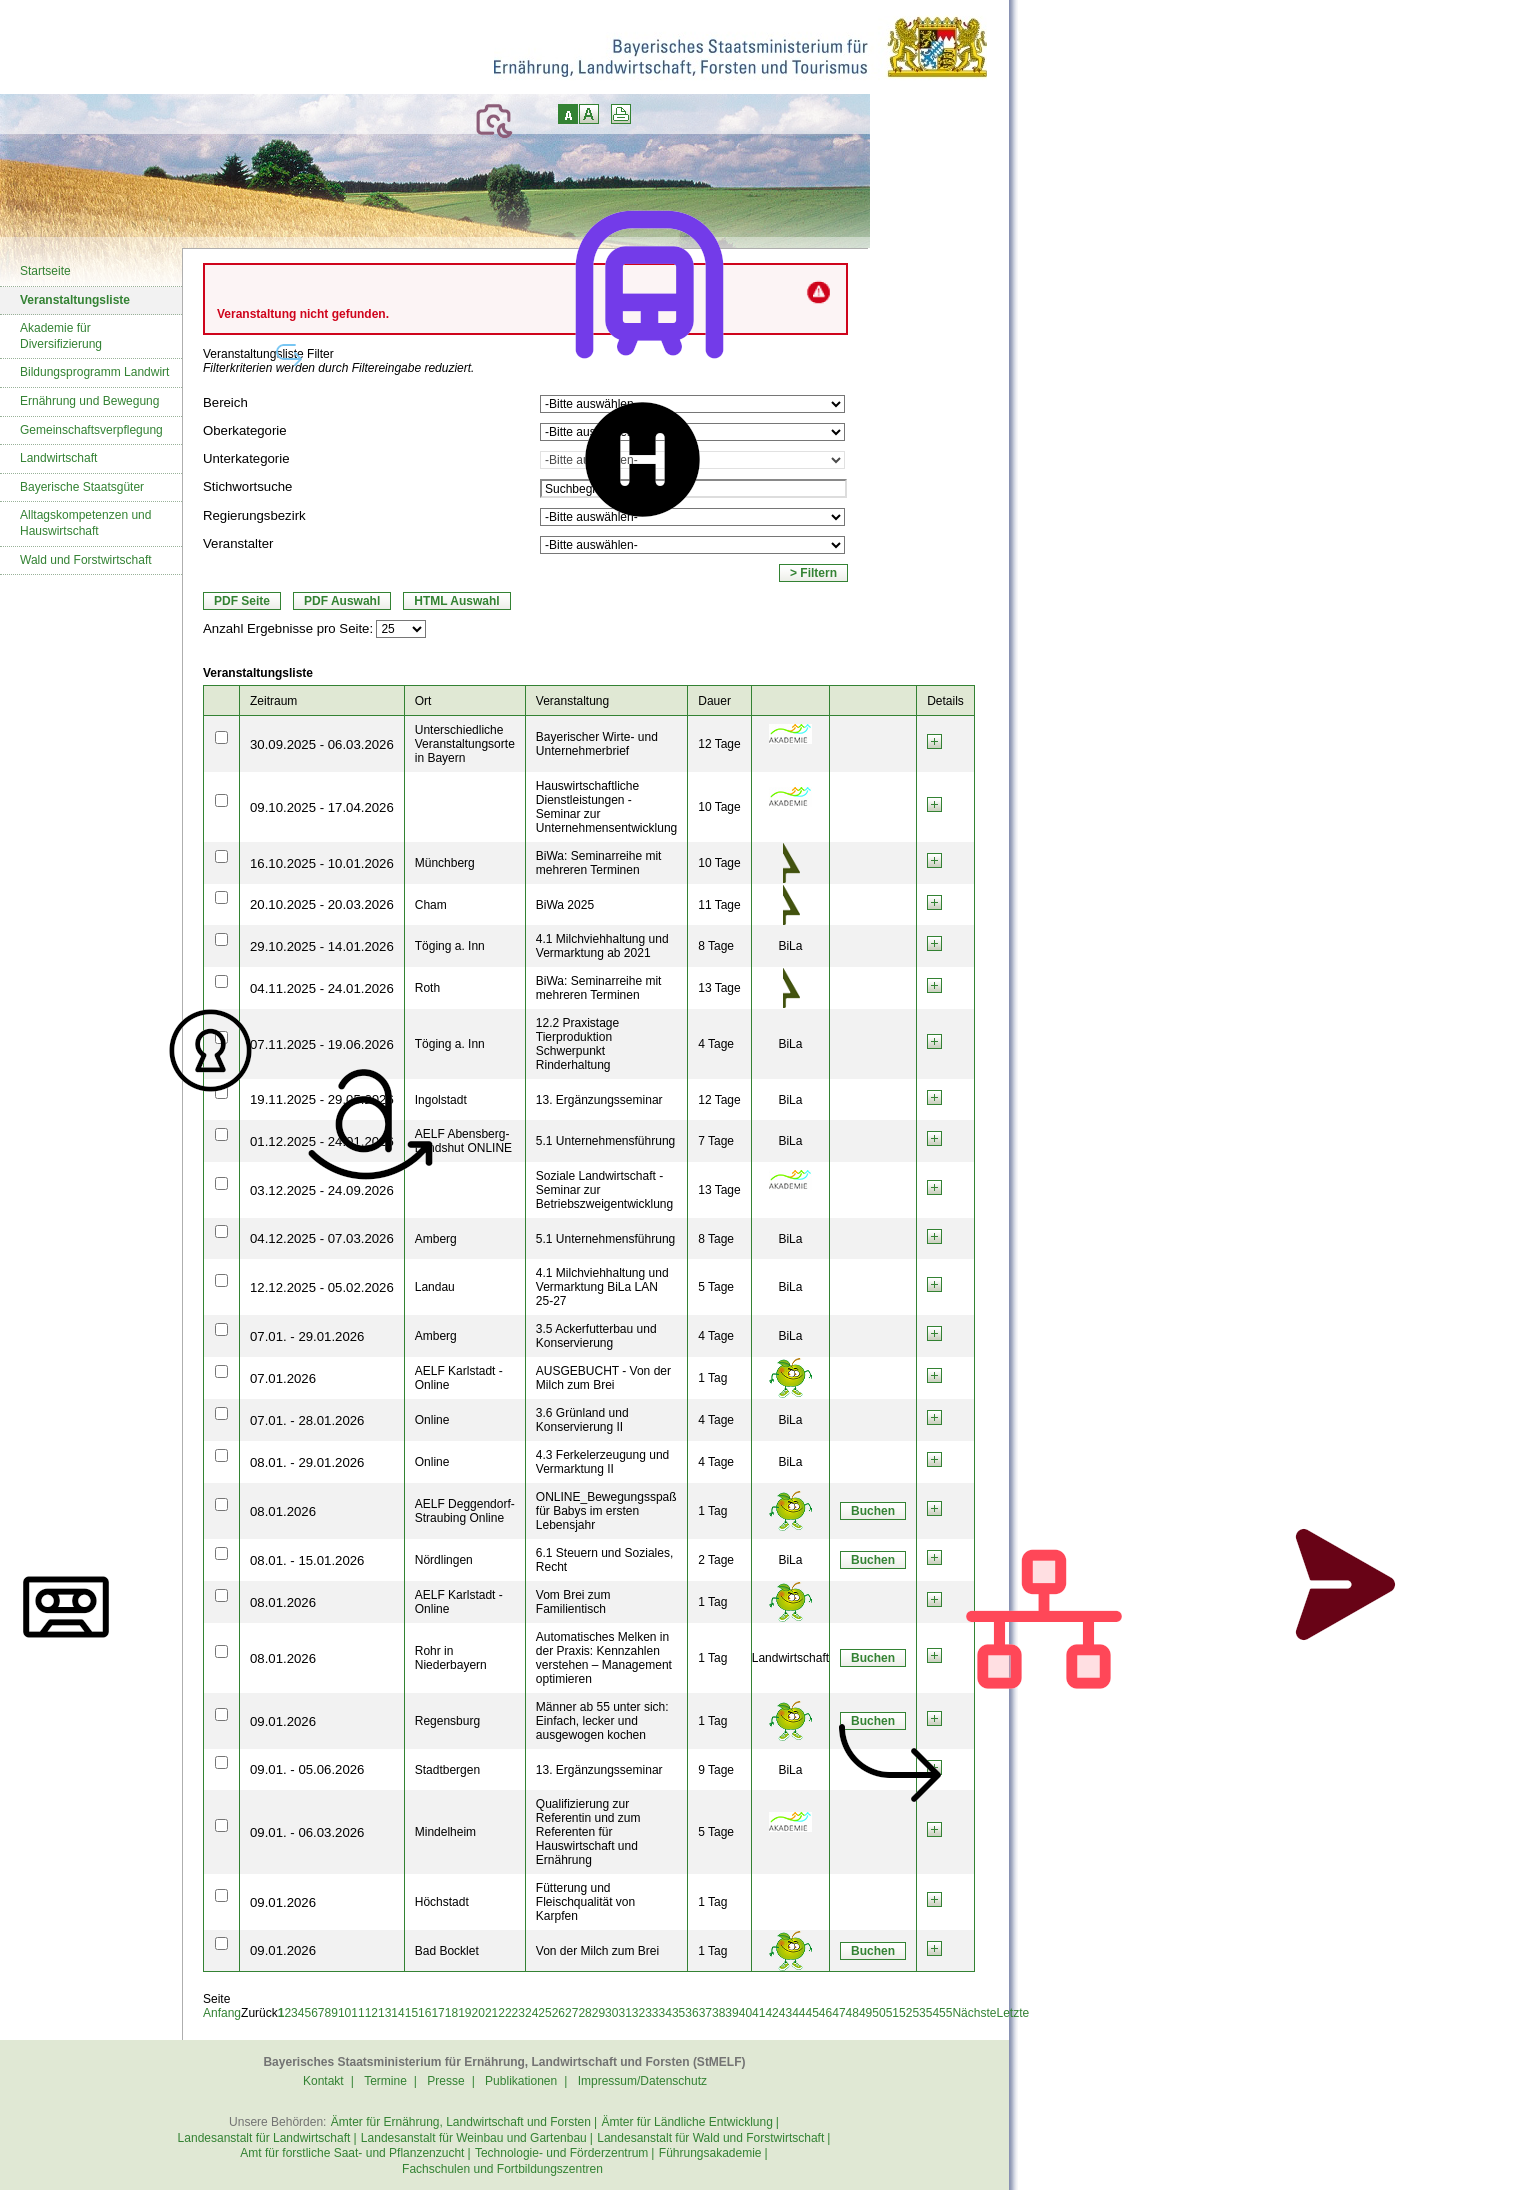 This screenshot has width=1531, height=2190. What do you see at coordinates (649, 290) in the screenshot?
I see `view subway or metro transit options` at bounding box center [649, 290].